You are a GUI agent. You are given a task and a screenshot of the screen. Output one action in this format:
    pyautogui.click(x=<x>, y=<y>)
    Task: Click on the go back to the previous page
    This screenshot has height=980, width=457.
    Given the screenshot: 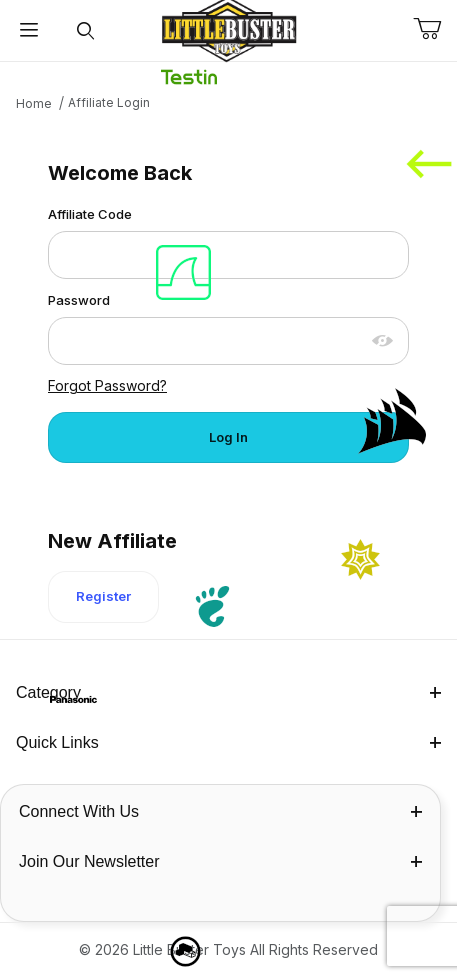 What is the action you would take?
    pyautogui.click(x=429, y=164)
    